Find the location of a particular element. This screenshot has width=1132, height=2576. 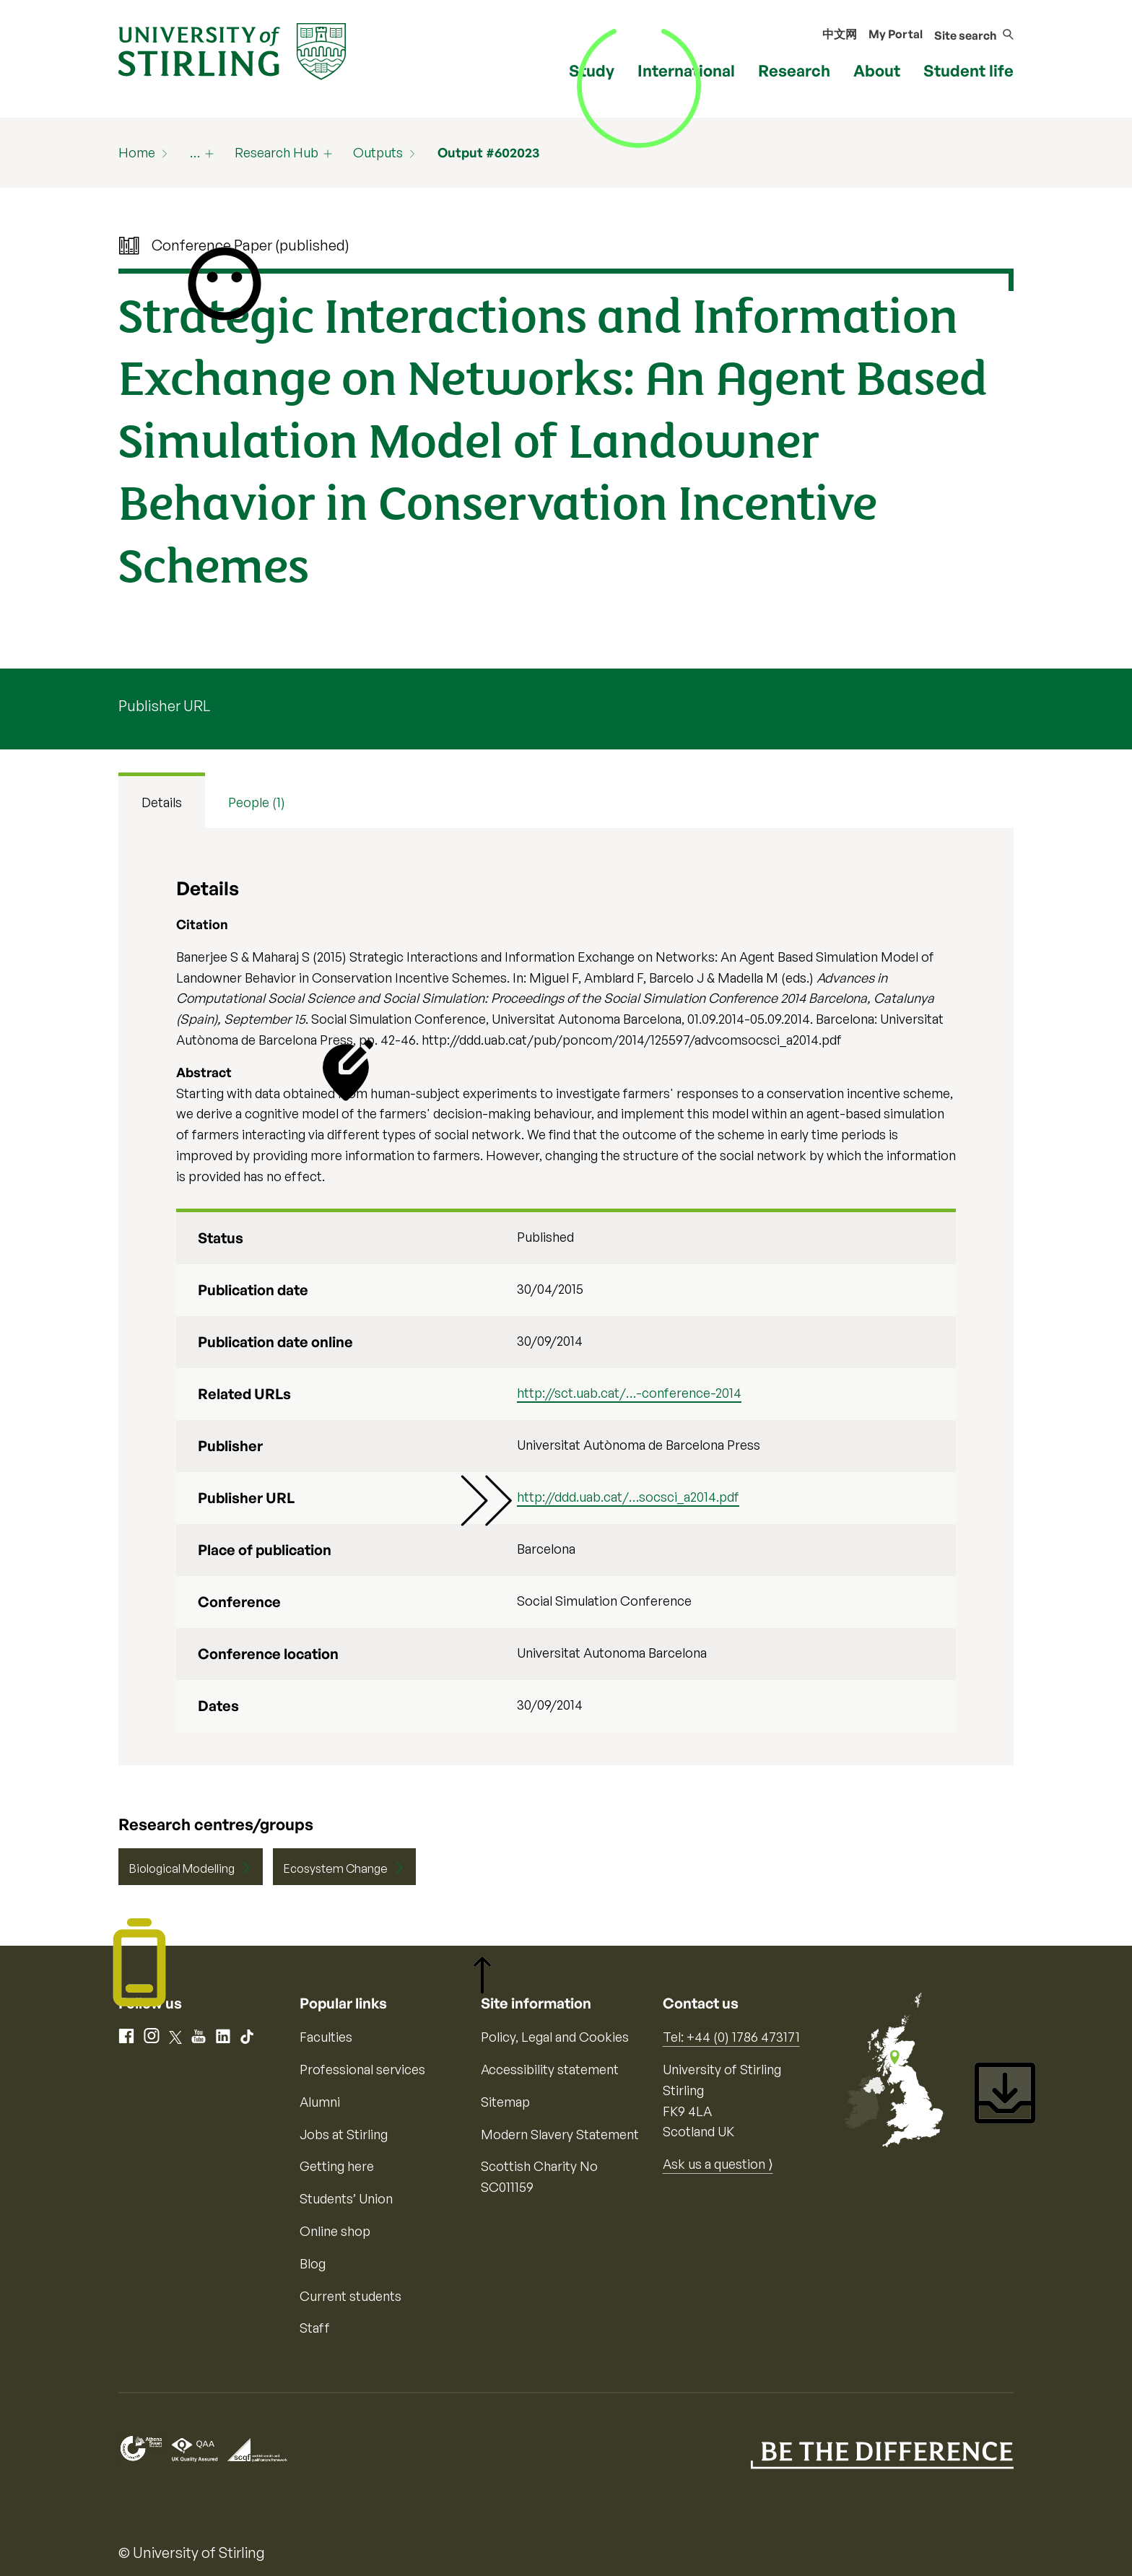

scroll to top of page is located at coordinates (482, 1975).